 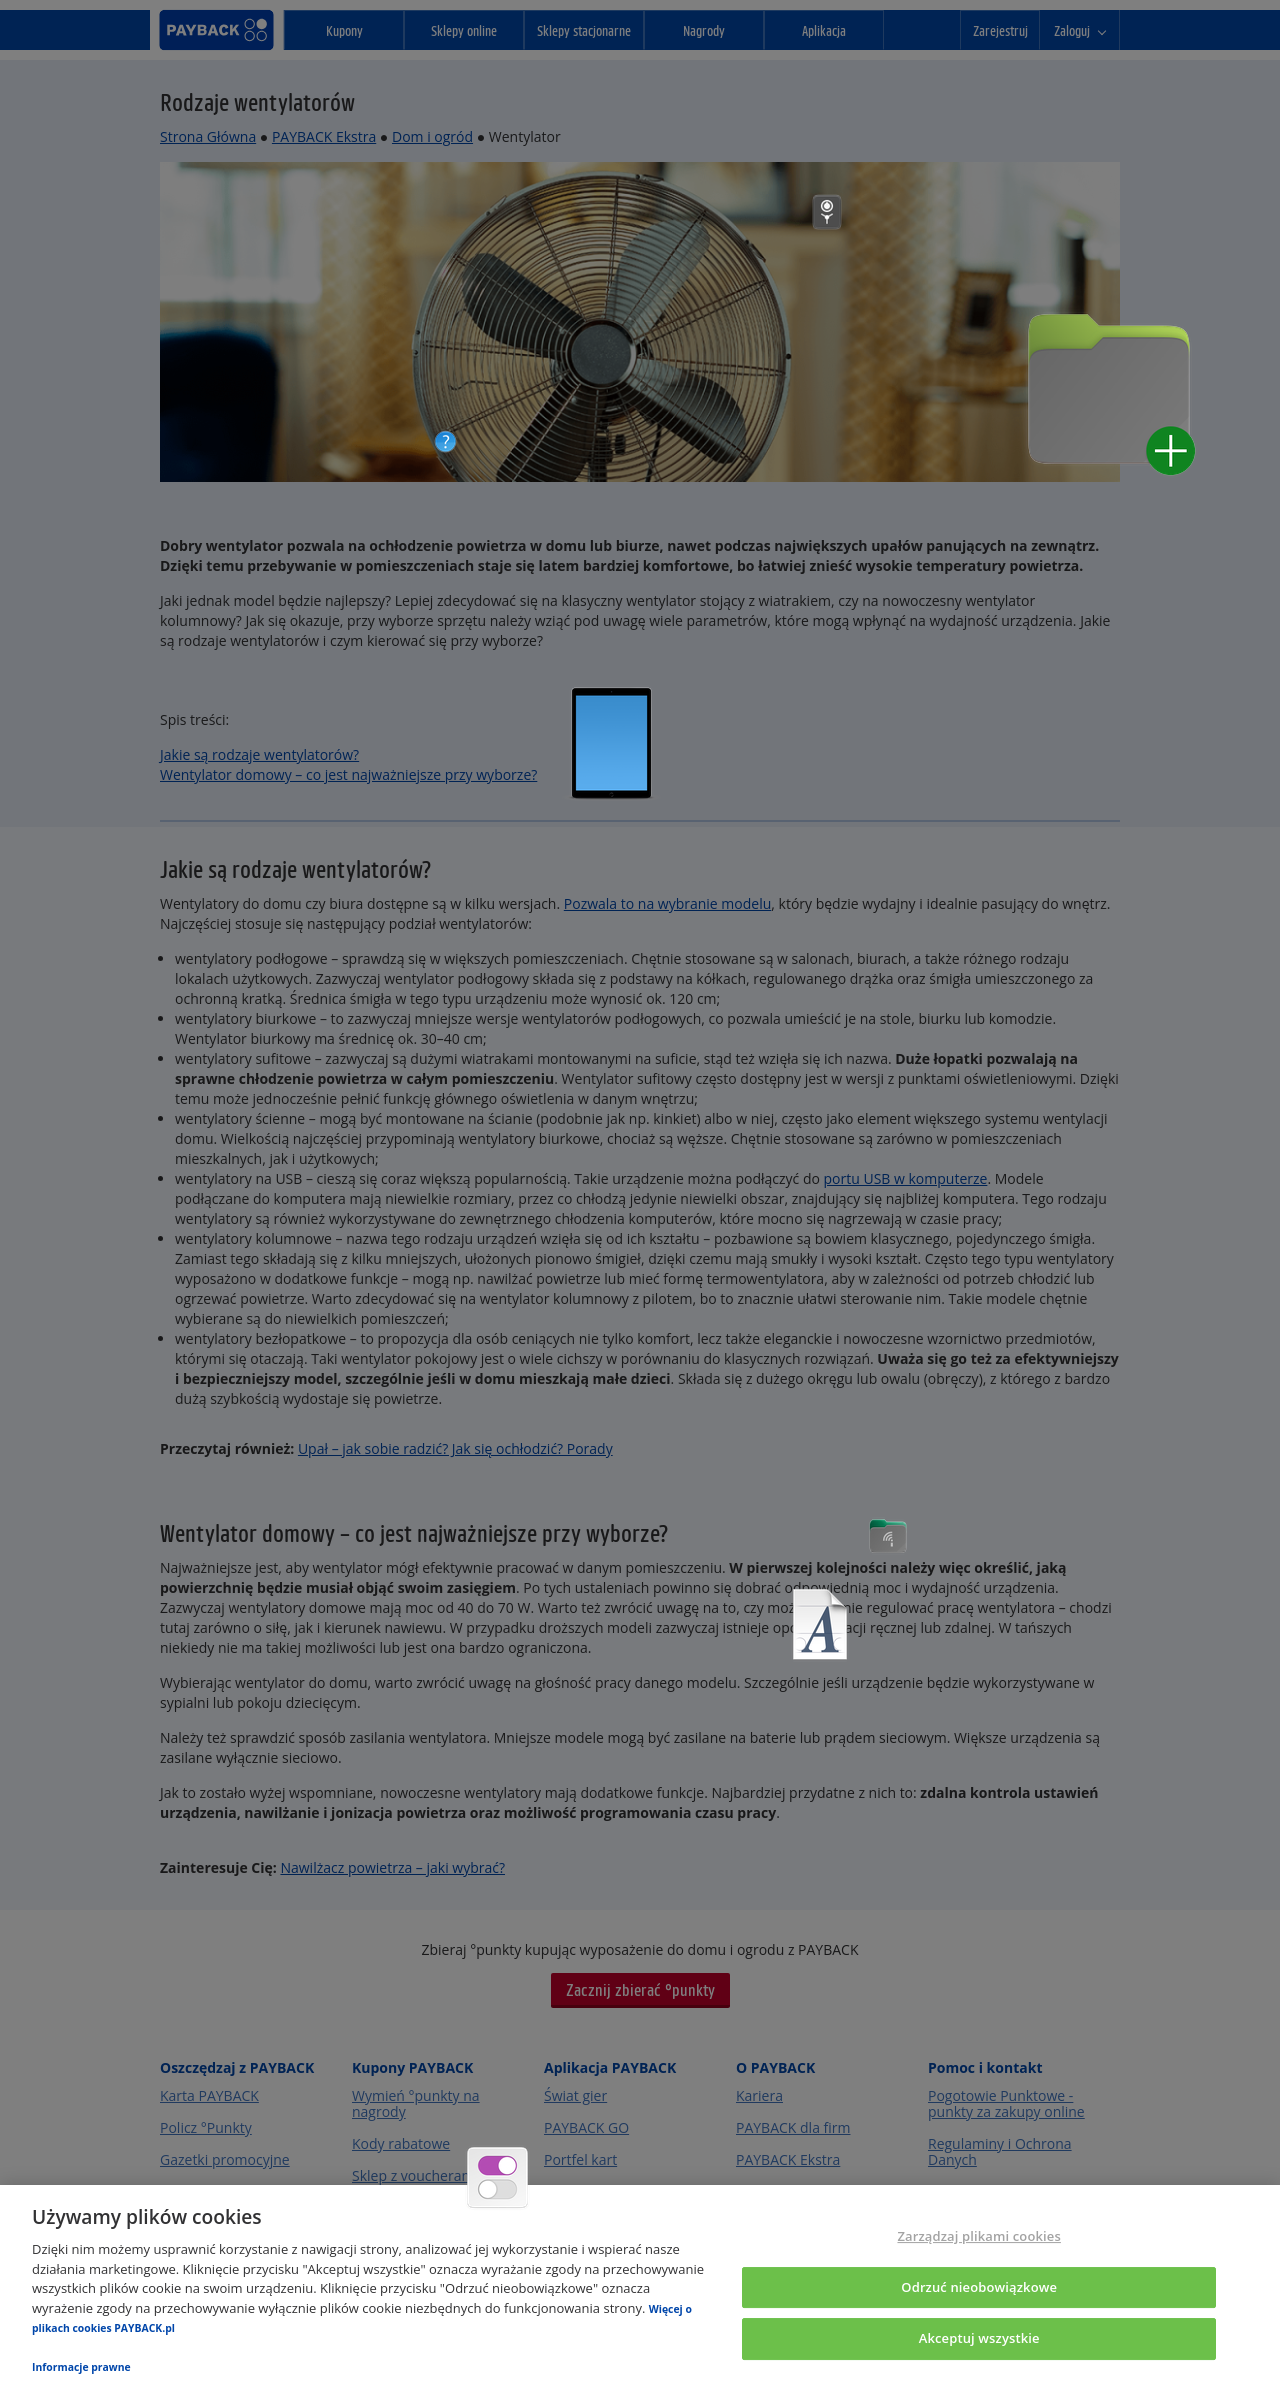 I want to click on open insync cloud sync folder, so click(x=888, y=1536).